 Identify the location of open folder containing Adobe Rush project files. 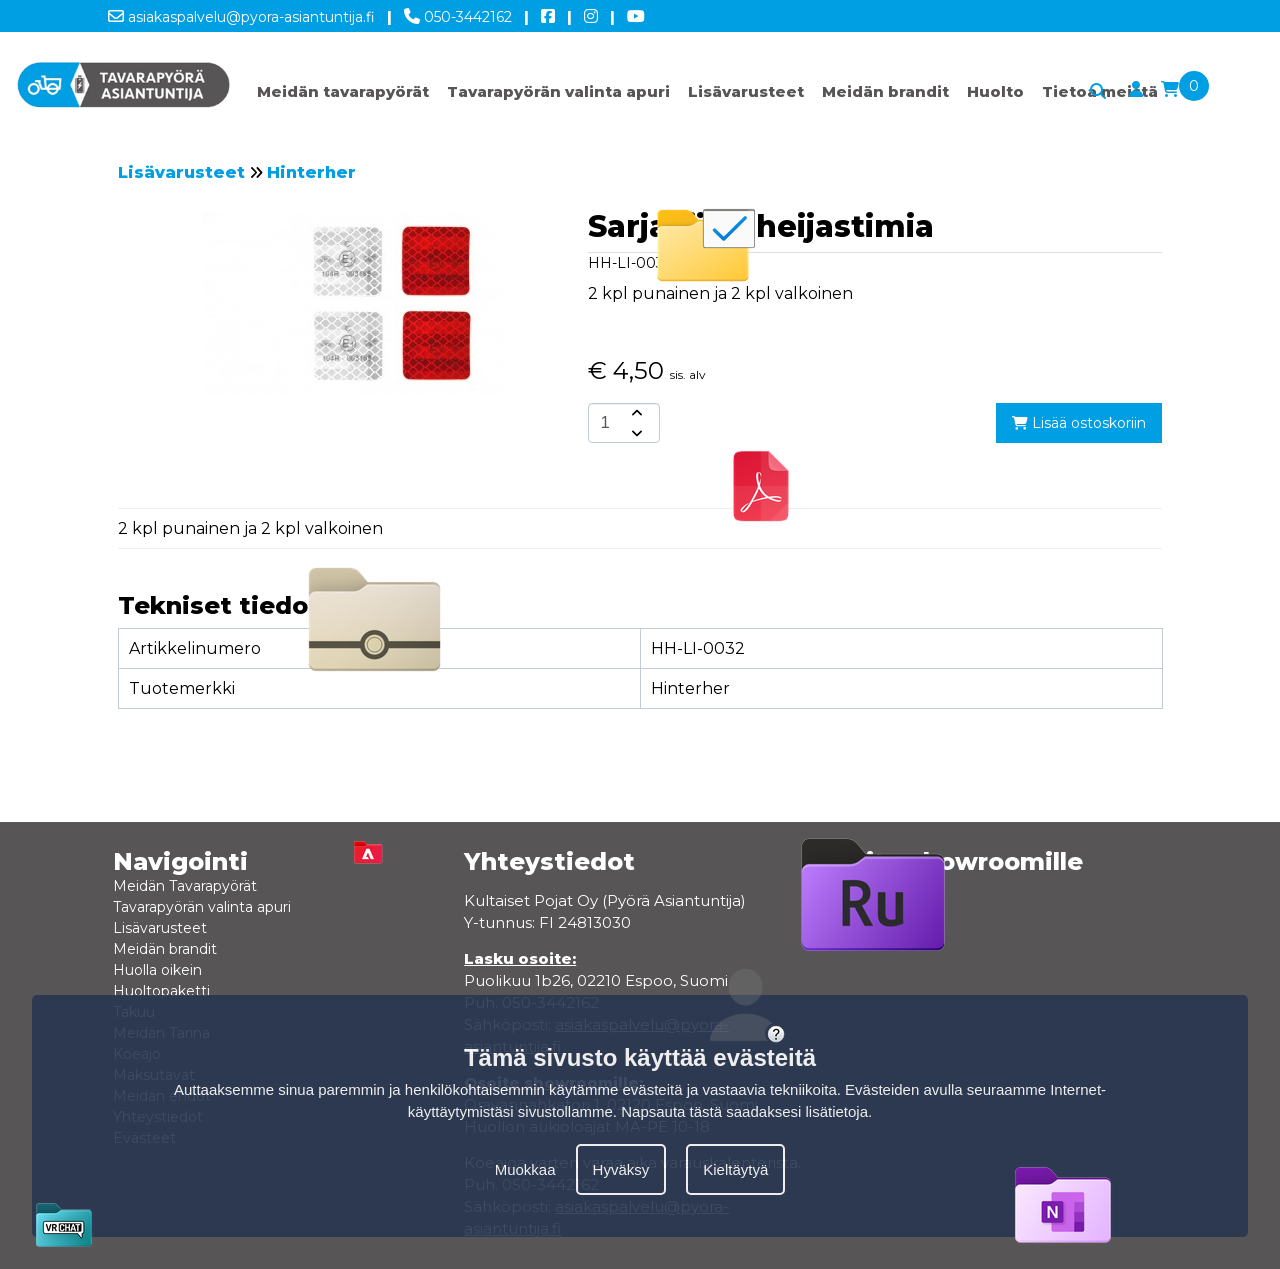
(872, 898).